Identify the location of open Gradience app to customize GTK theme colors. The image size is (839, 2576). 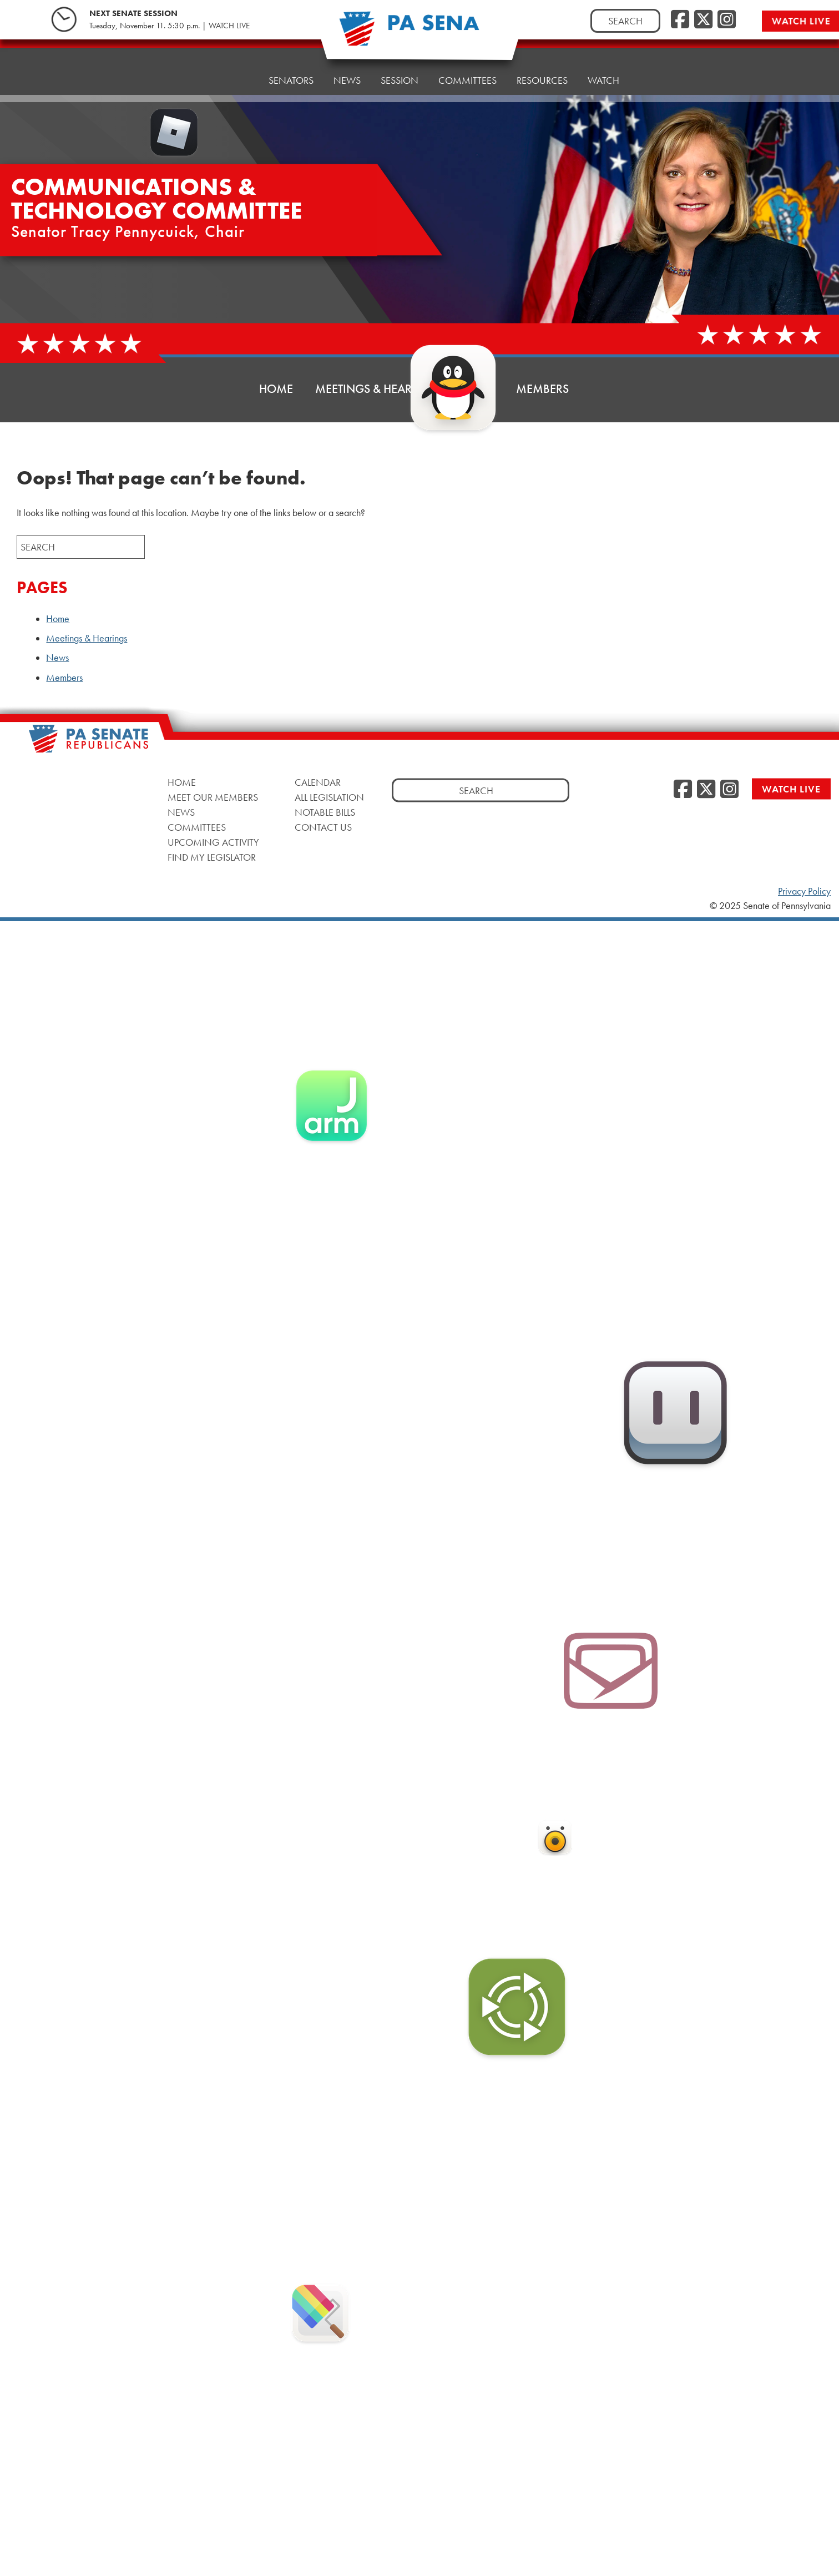
(320, 2313).